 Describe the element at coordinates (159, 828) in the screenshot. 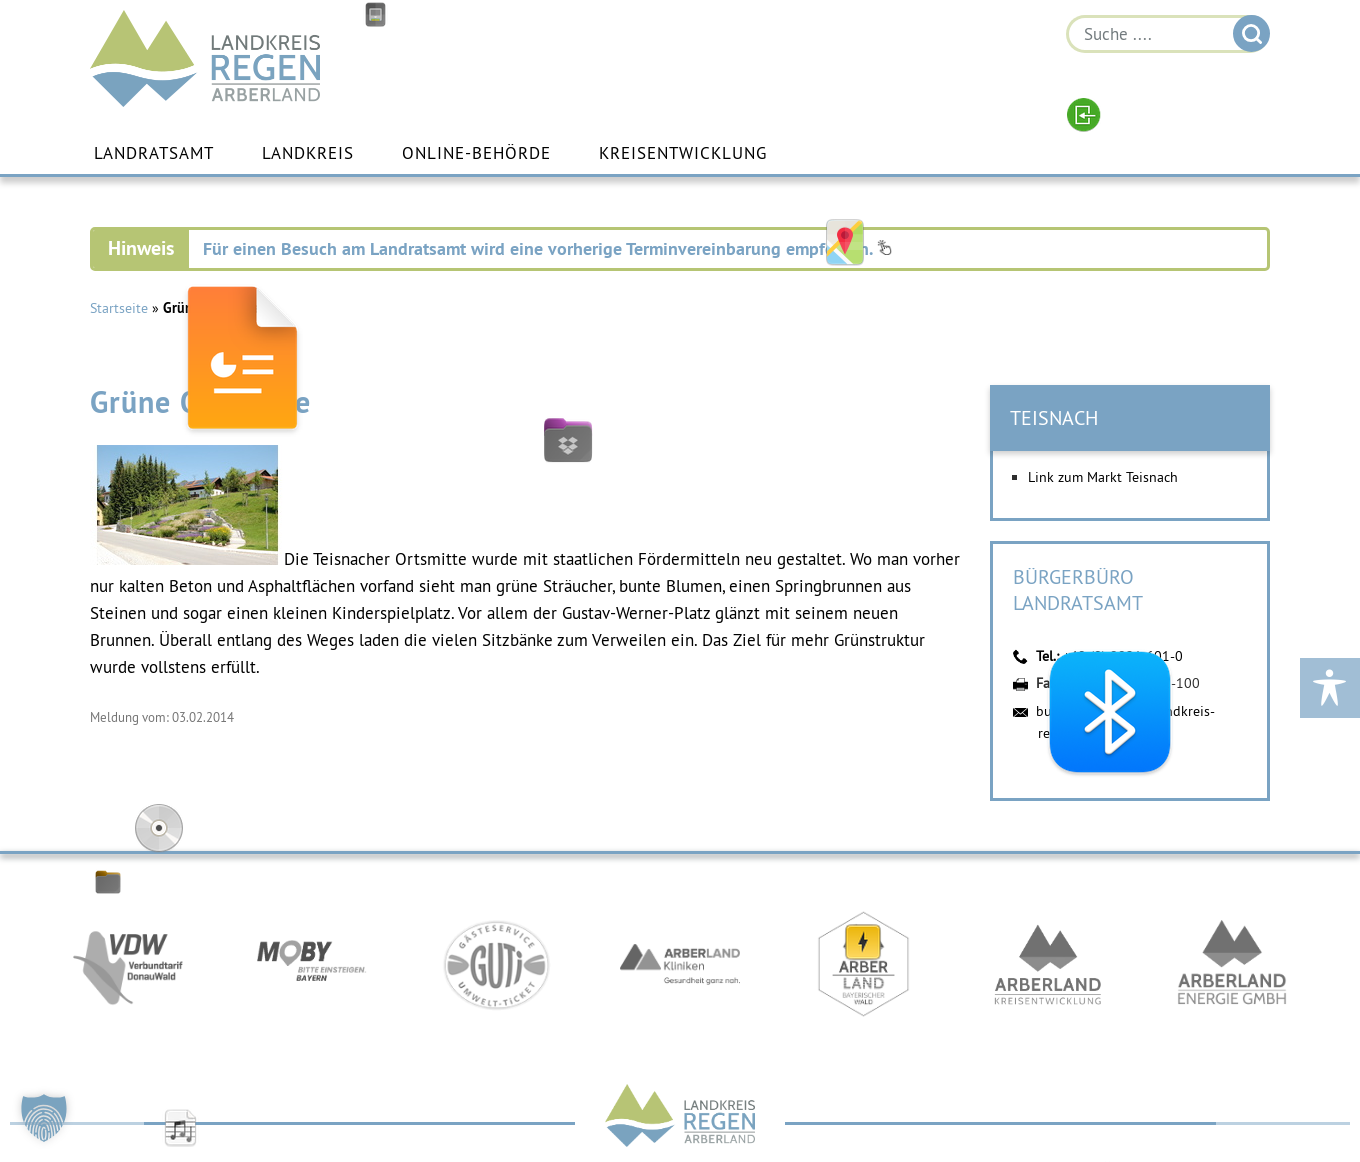

I see `indicates a blank CD-R disc ready for burning` at that location.